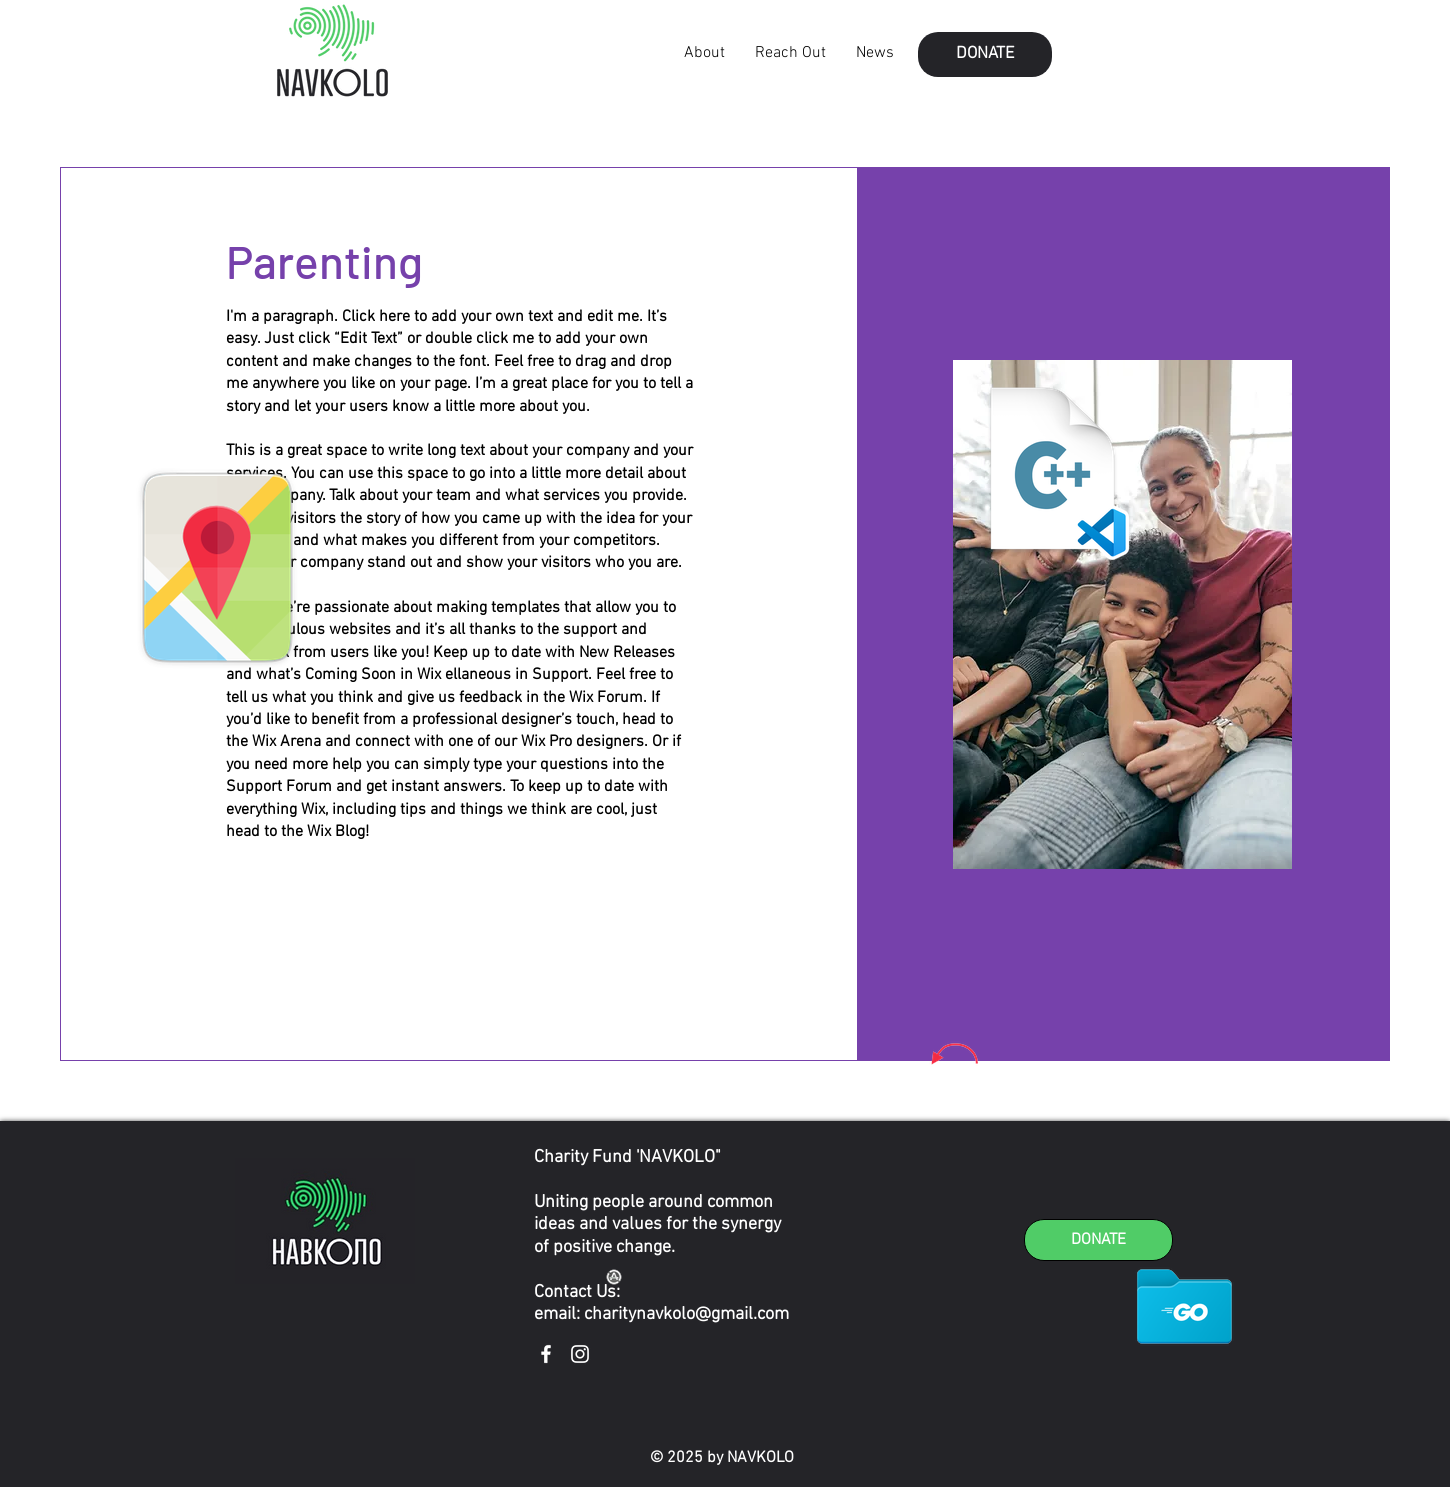 The image size is (1450, 1487). Describe the element at coordinates (614, 1277) in the screenshot. I see `open the software updater application` at that location.